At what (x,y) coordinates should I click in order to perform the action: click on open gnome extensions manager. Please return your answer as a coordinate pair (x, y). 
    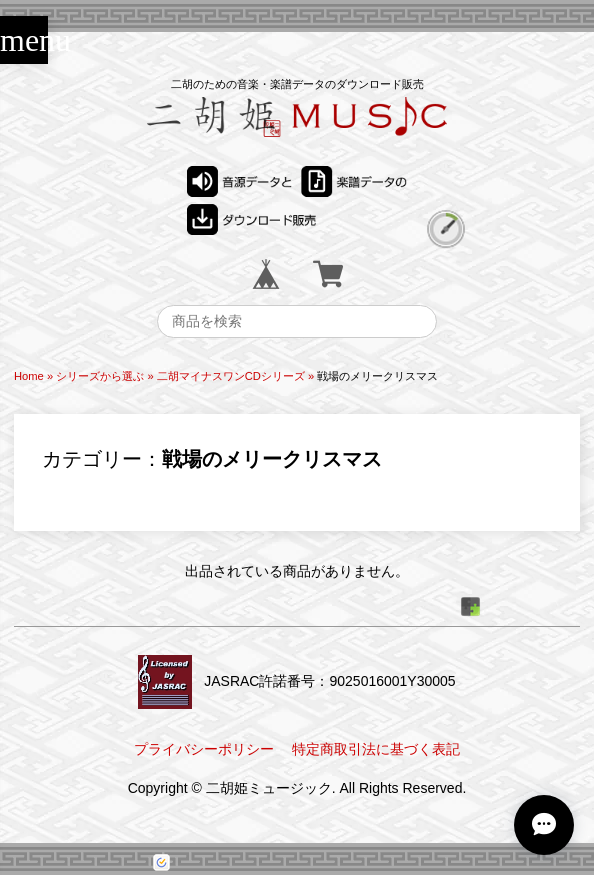
    Looking at the image, I should click on (470, 606).